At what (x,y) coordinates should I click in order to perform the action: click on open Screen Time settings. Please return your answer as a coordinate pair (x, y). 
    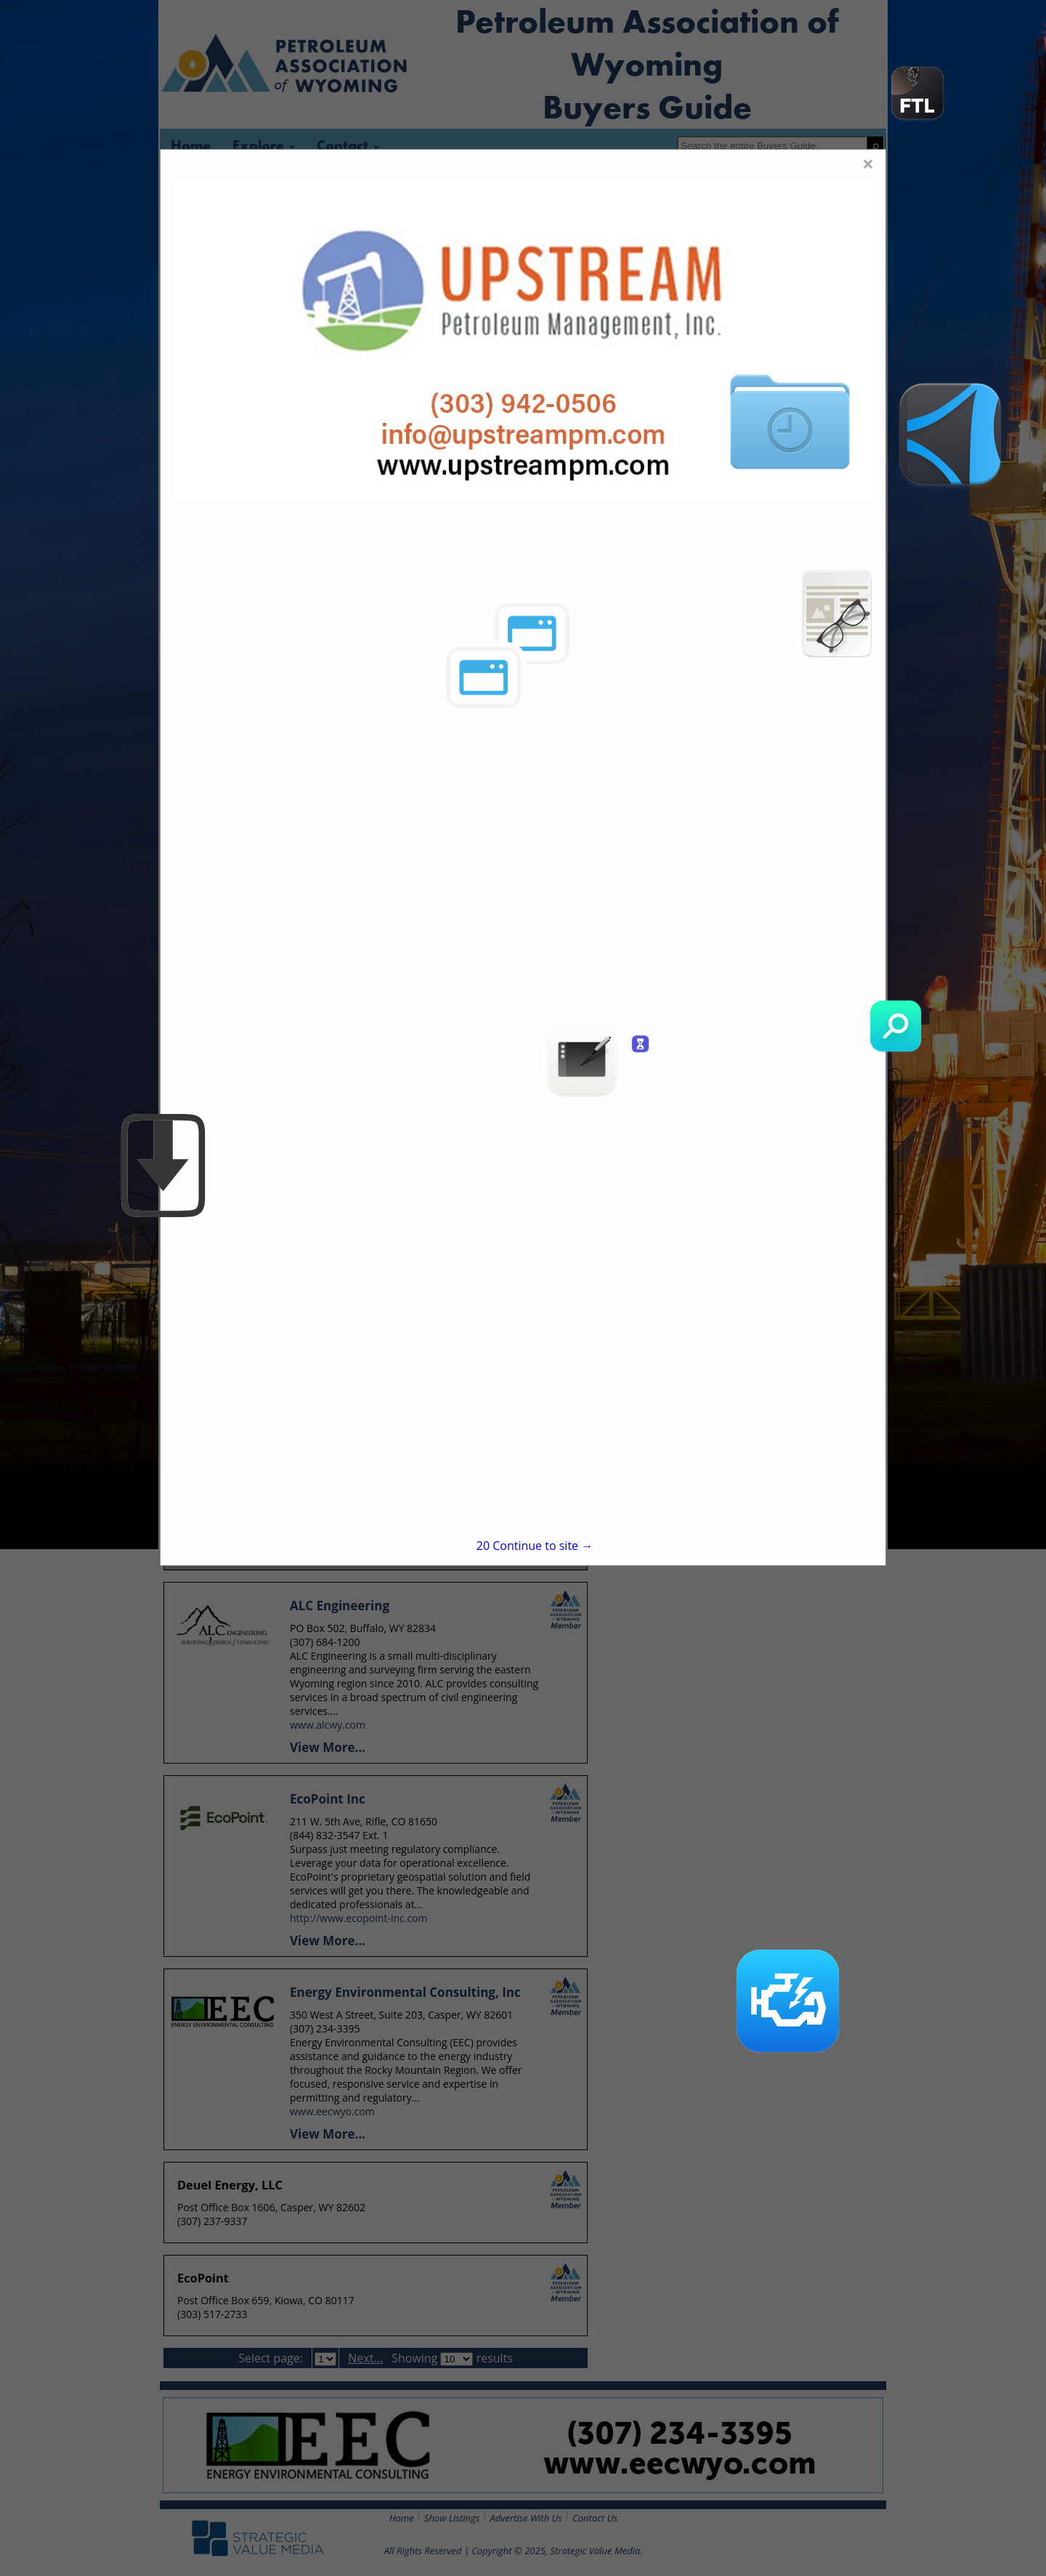
    Looking at the image, I should click on (640, 1043).